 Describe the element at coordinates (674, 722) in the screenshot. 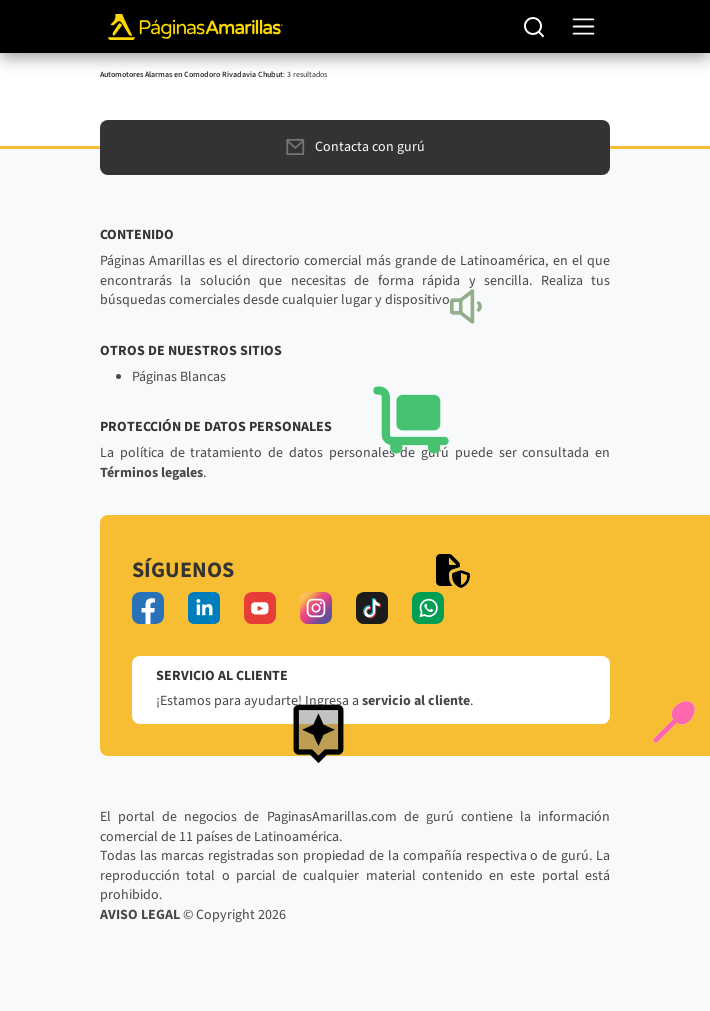

I see `access food or dining options` at that location.